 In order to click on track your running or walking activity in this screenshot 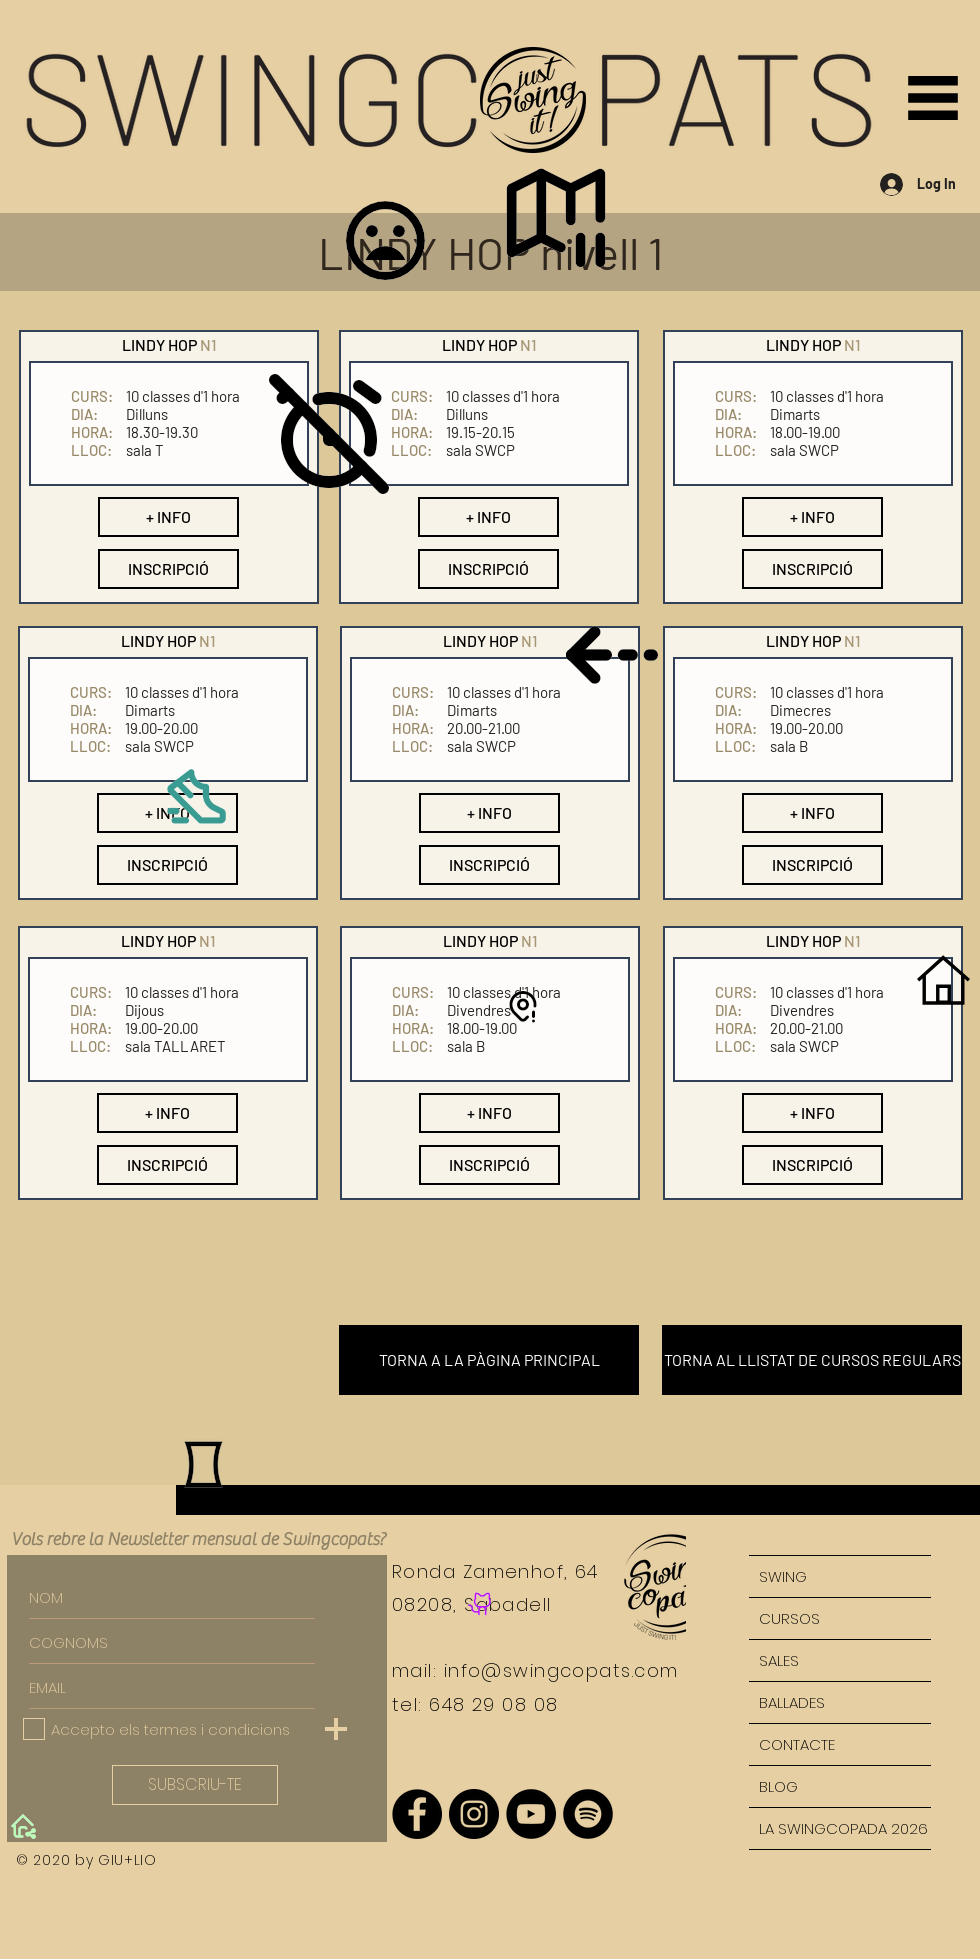, I will do `click(195, 799)`.